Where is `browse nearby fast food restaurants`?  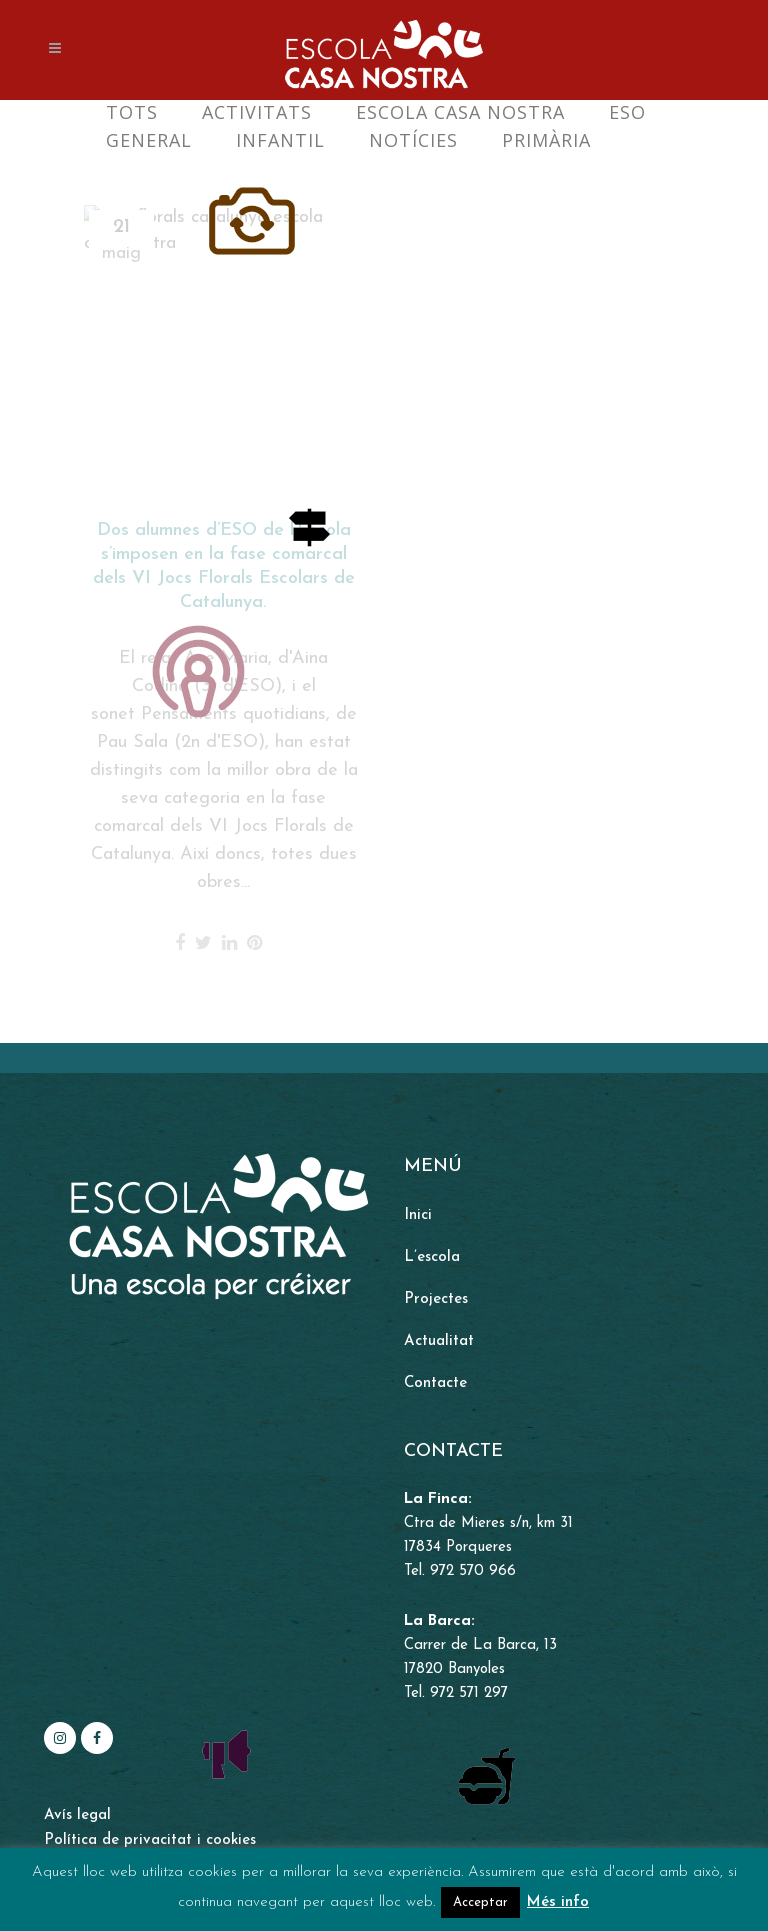
browse nearby fast food restaurants is located at coordinates (487, 1776).